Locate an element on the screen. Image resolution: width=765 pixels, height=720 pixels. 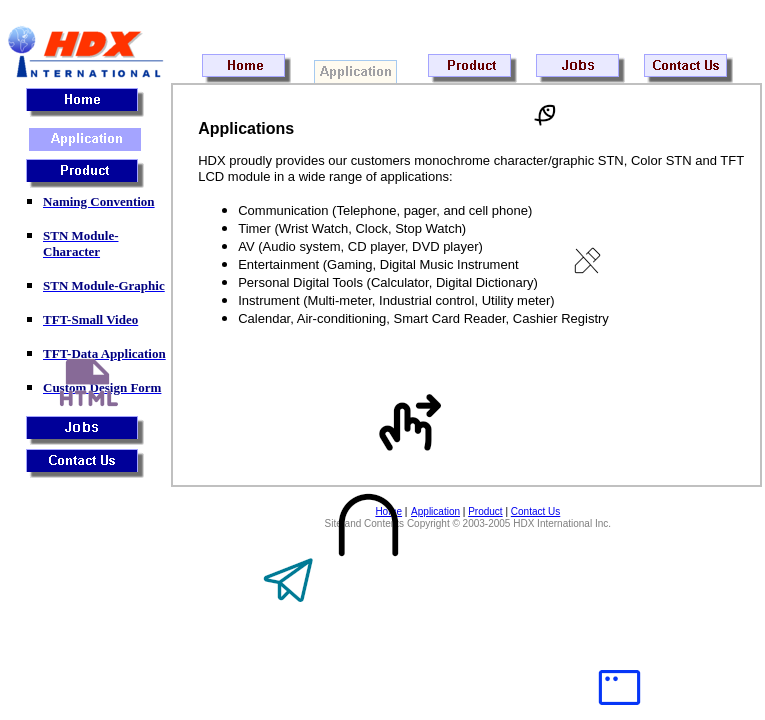
indicates seafood or fish-related content is located at coordinates (545, 114).